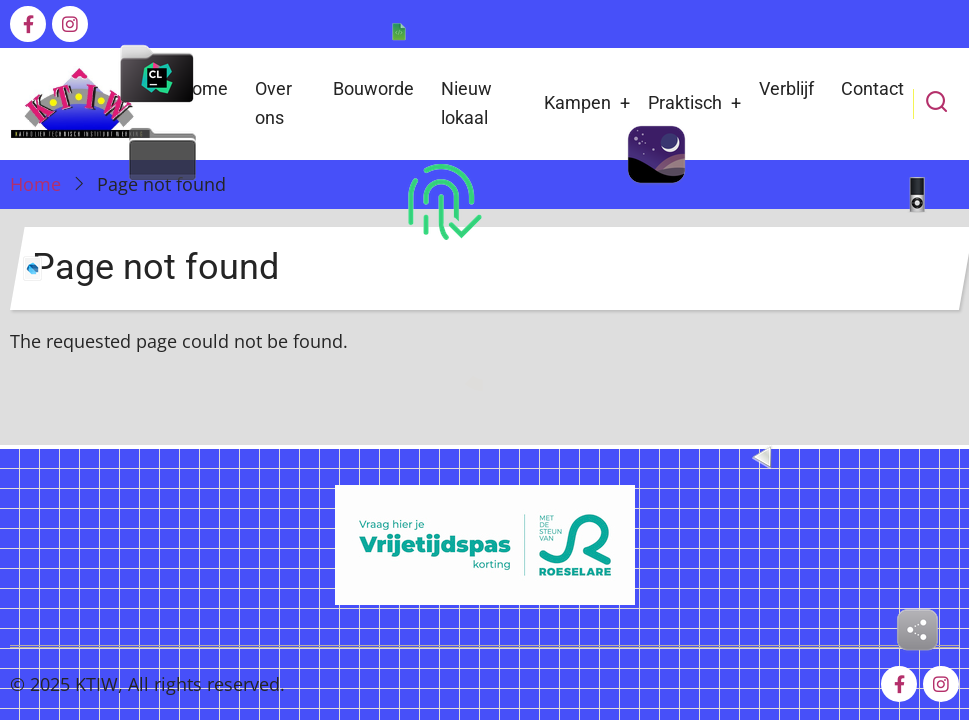 This screenshot has width=969, height=720. What do you see at coordinates (399, 32) in the screenshot?
I see `a qt resource file used in nokia/qt development` at bounding box center [399, 32].